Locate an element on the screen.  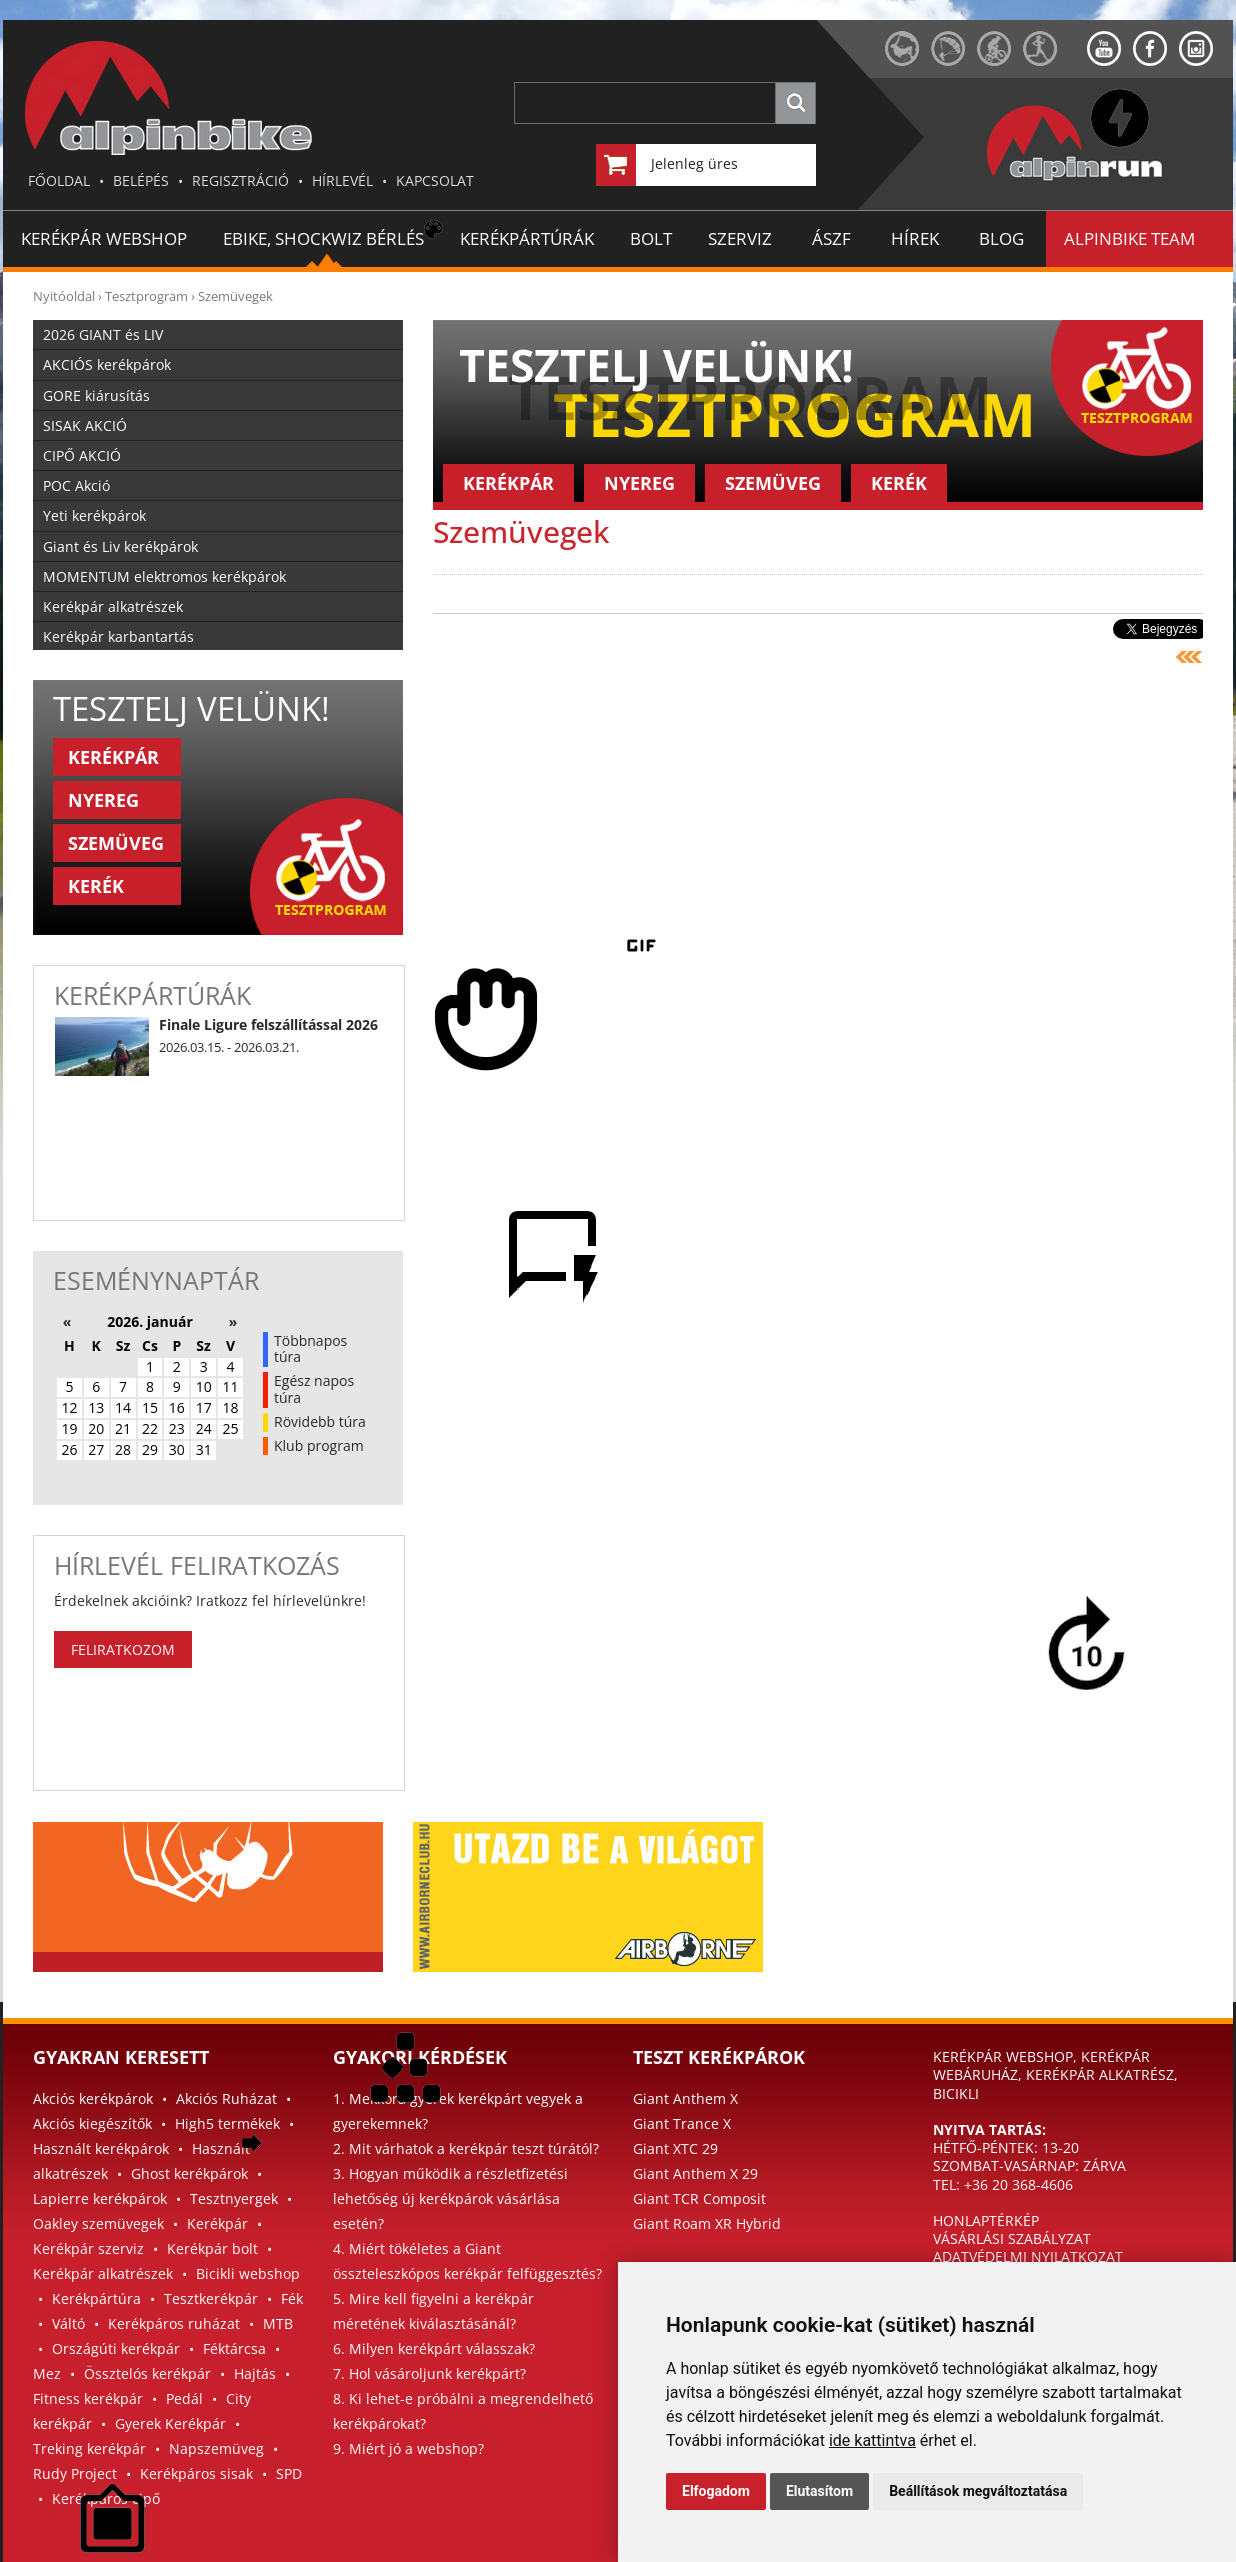
forward an email or message is located at coordinates (252, 2143).